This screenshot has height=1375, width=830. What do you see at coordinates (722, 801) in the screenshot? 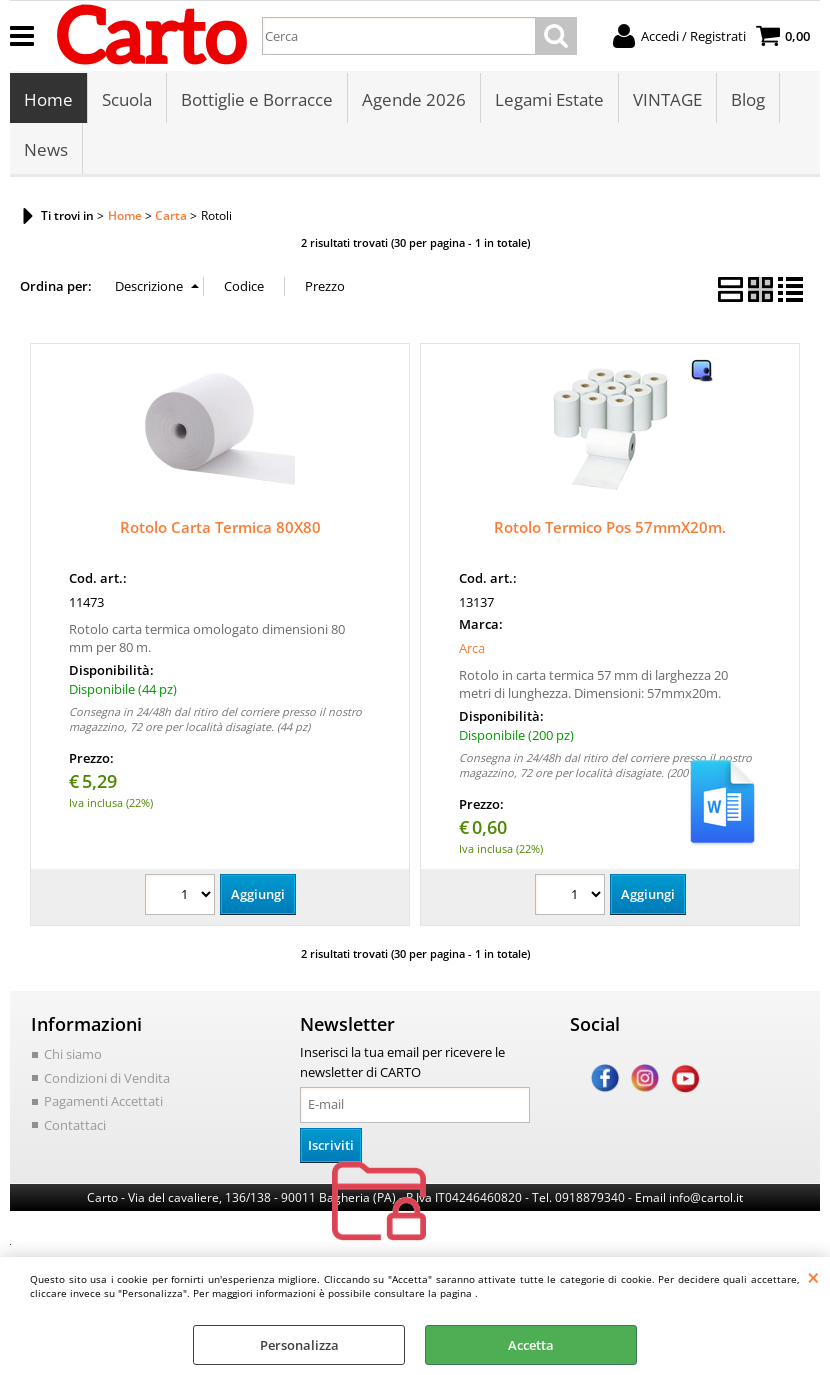
I see `open a Microsoft Word document` at bounding box center [722, 801].